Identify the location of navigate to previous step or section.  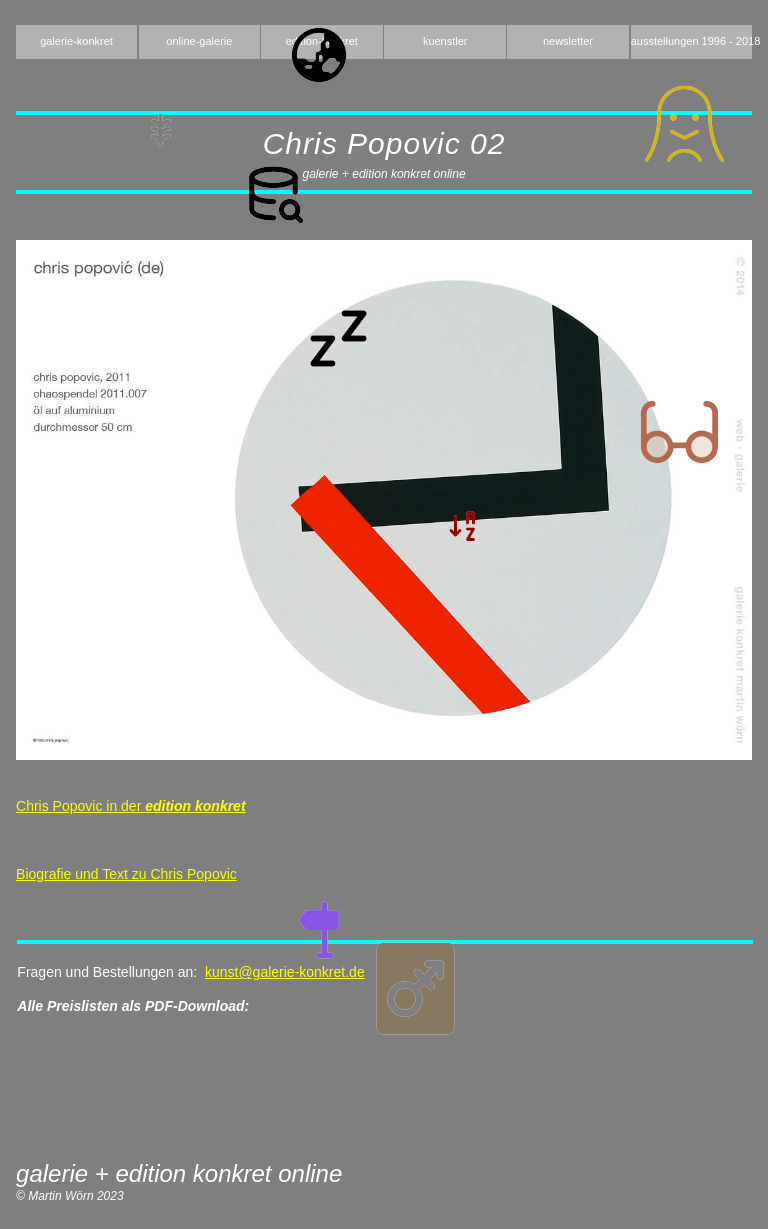
(319, 930).